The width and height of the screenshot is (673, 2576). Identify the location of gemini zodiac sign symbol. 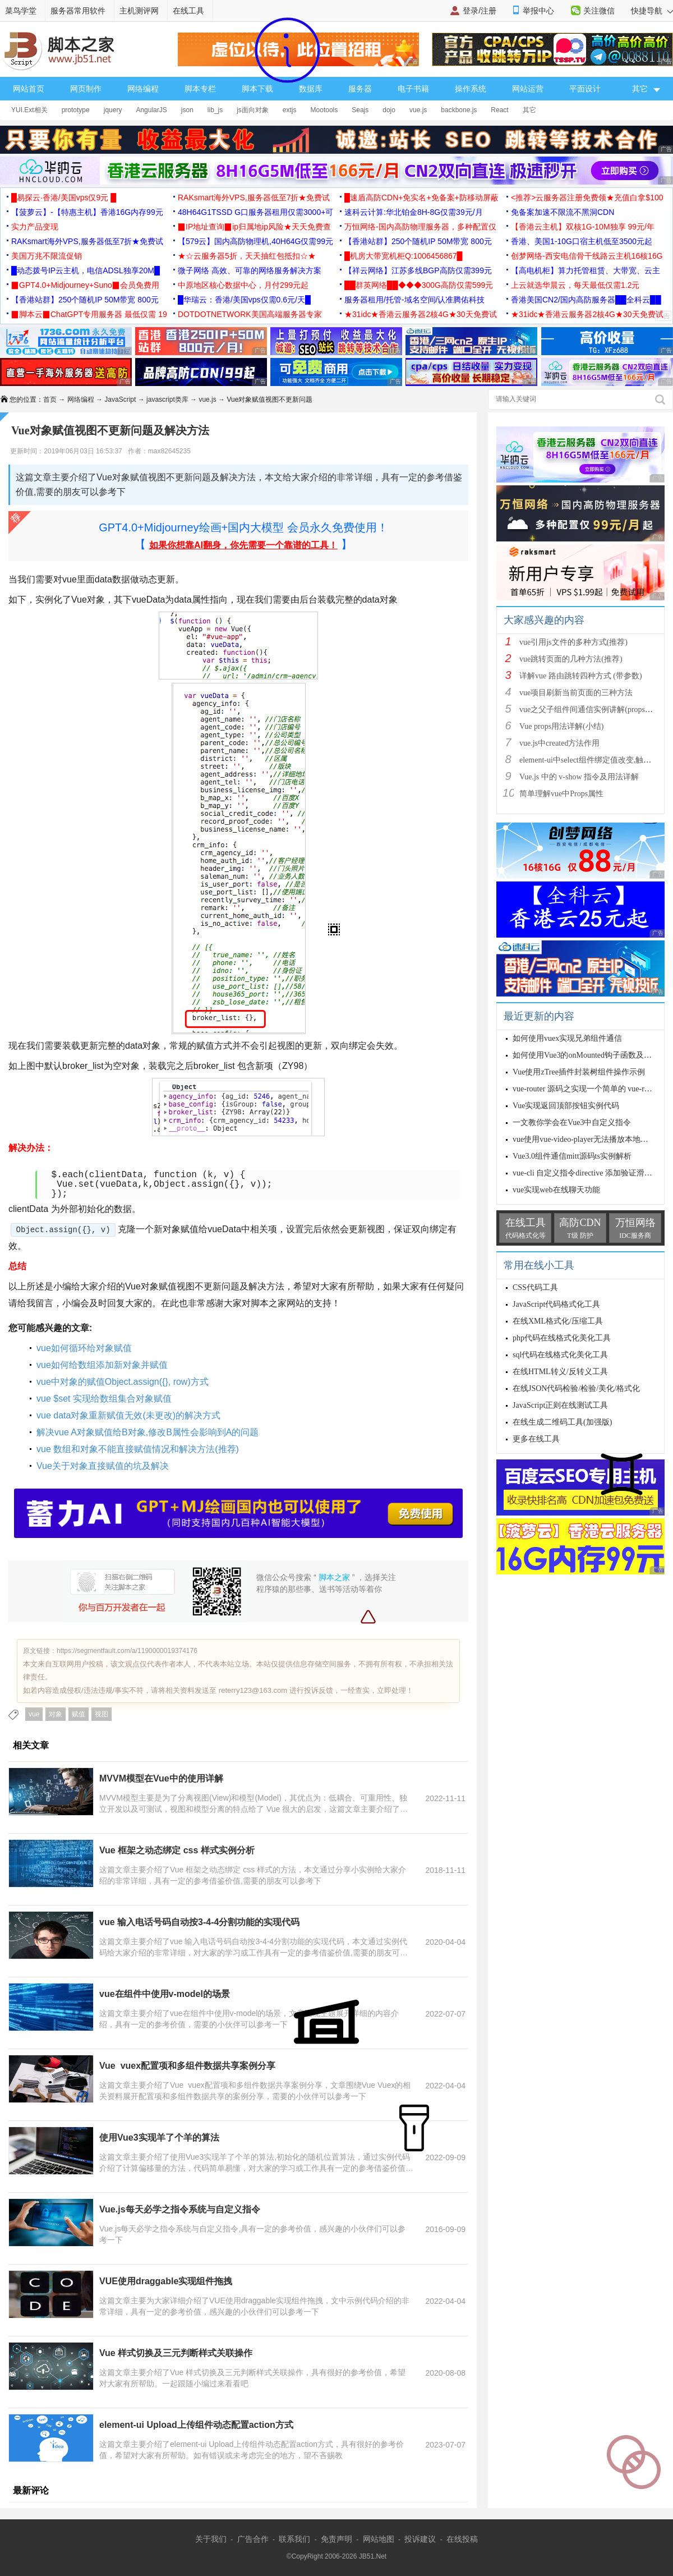
(621, 1474).